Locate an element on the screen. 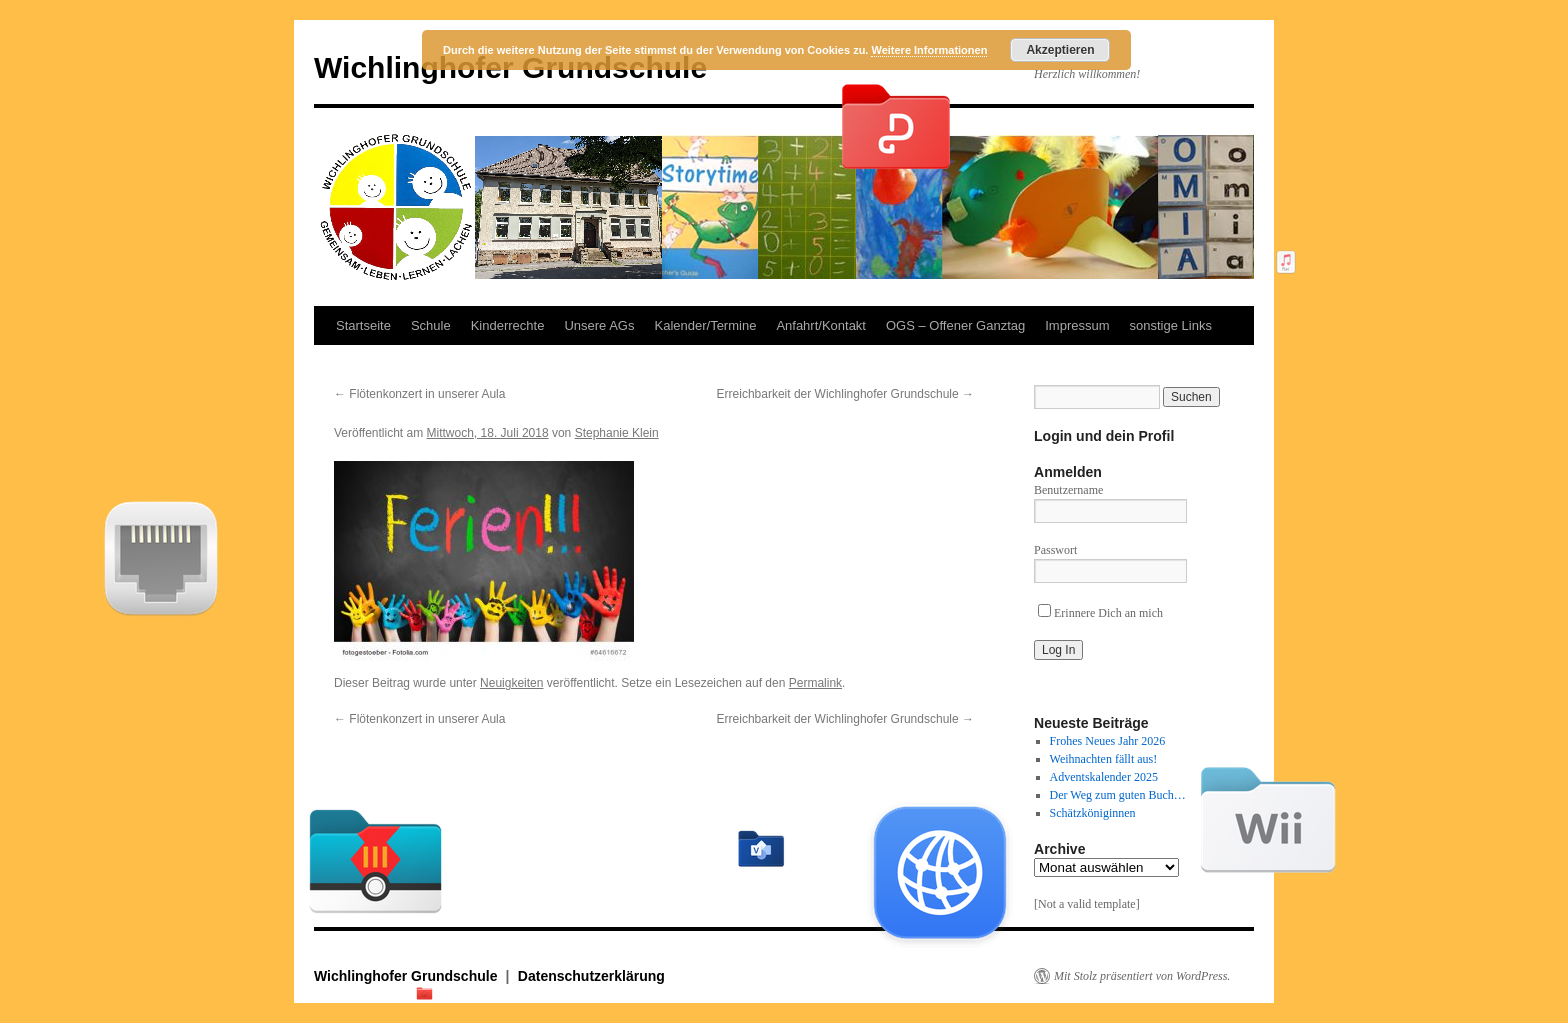  access your home folder is located at coordinates (424, 993).